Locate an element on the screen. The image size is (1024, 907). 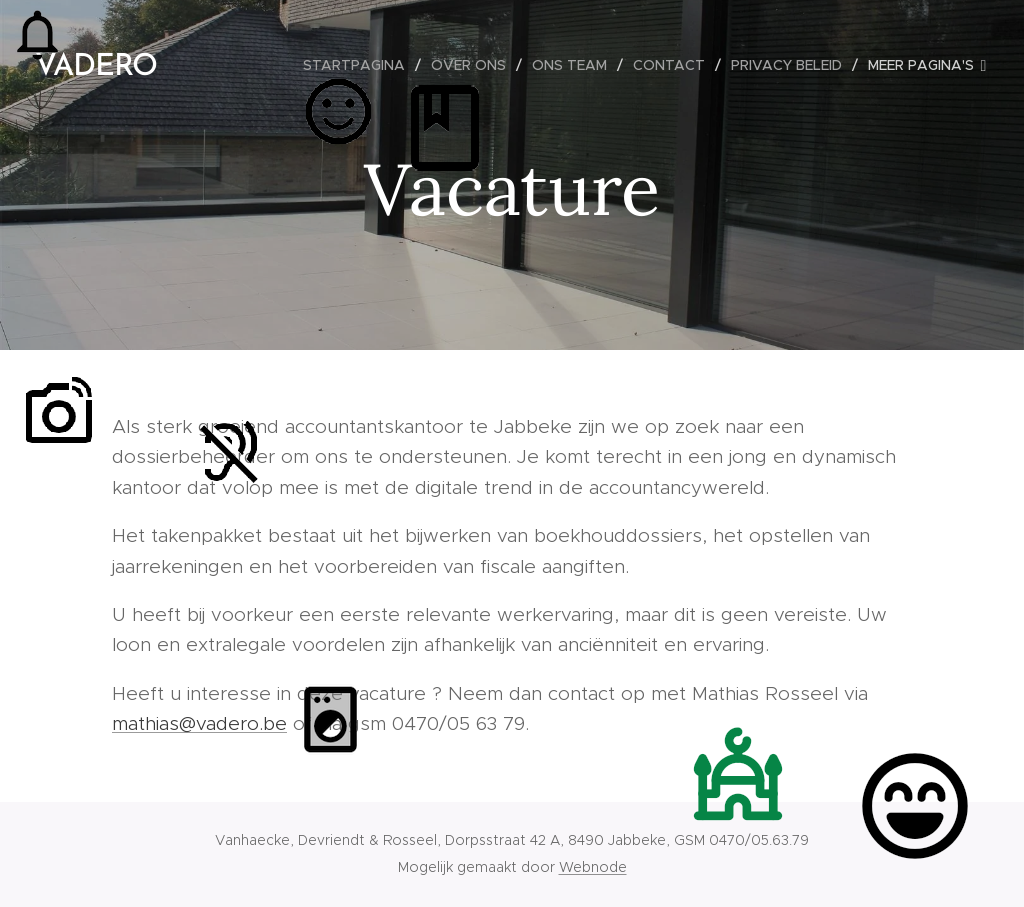
react with a laughing emoji is located at coordinates (915, 806).